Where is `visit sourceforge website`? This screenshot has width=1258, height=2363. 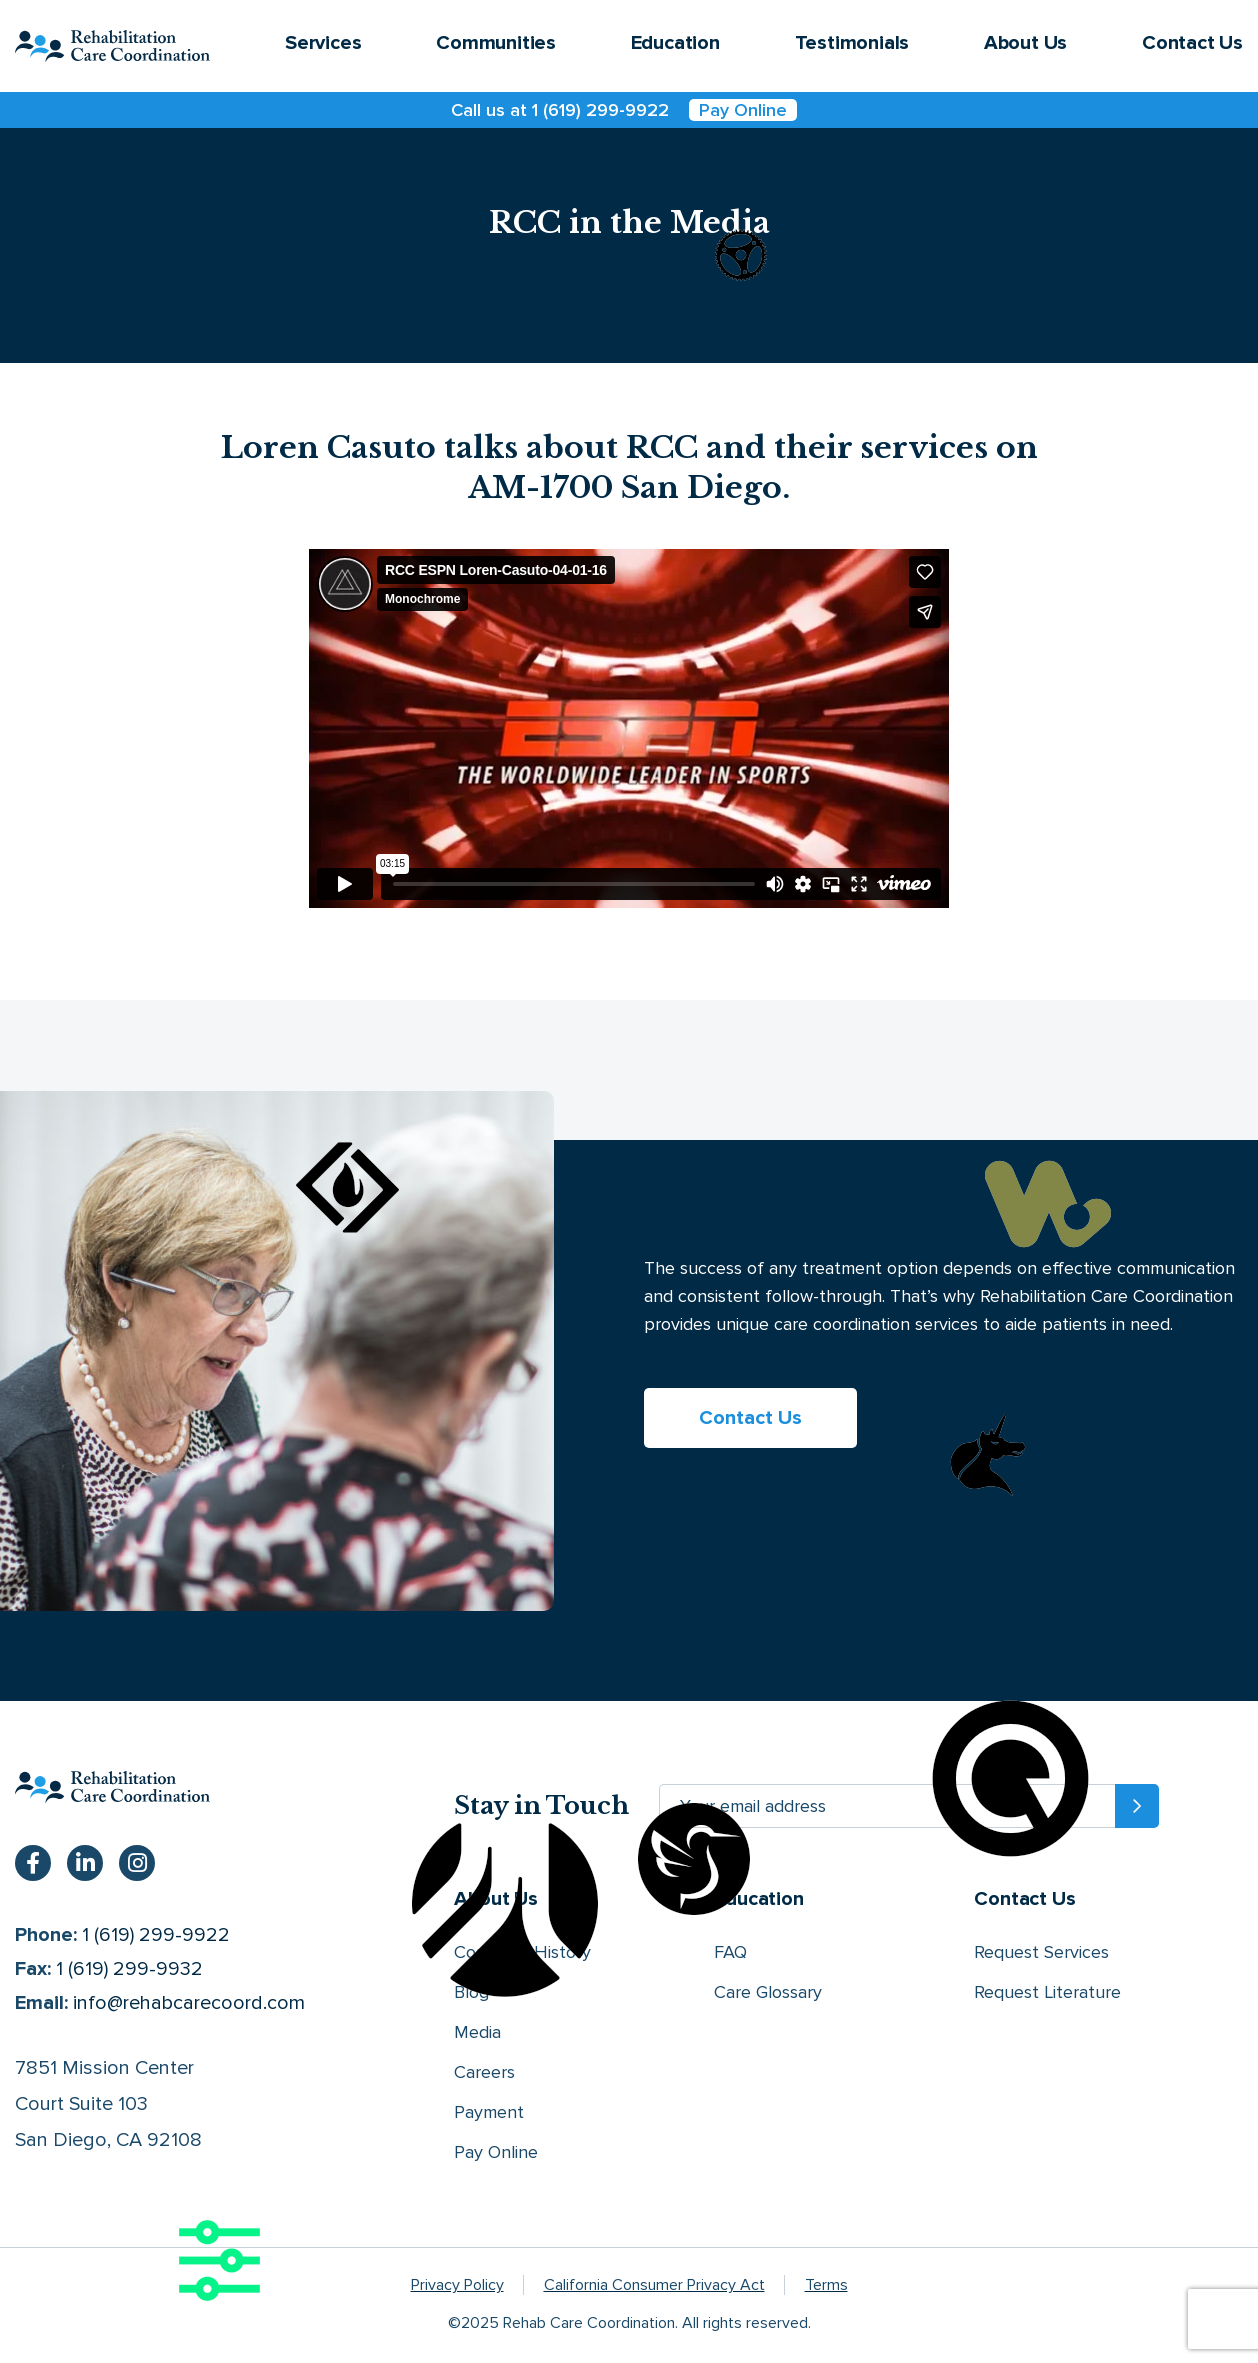
visit sourceforge website is located at coordinates (347, 1187).